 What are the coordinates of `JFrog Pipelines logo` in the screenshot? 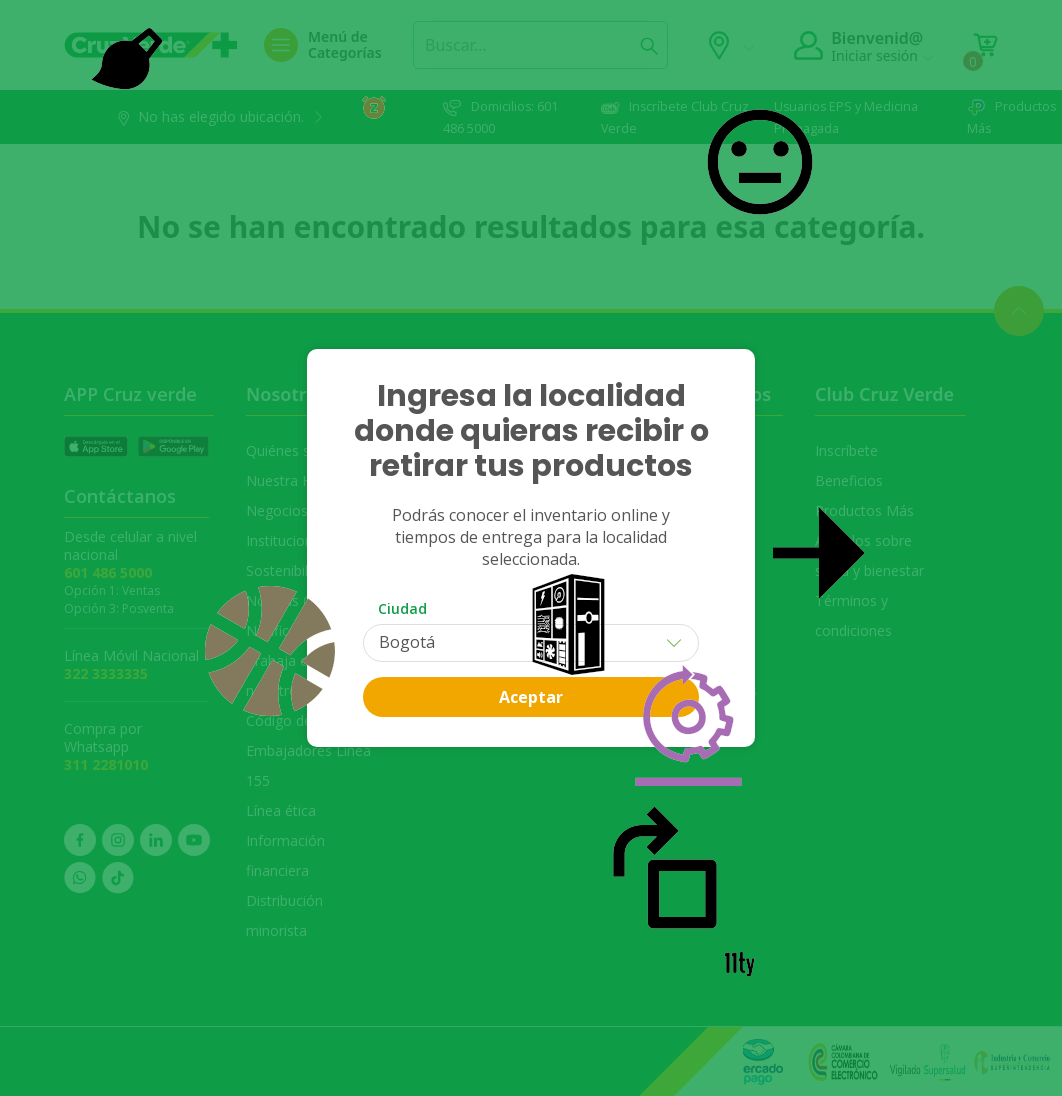 It's located at (688, 725).